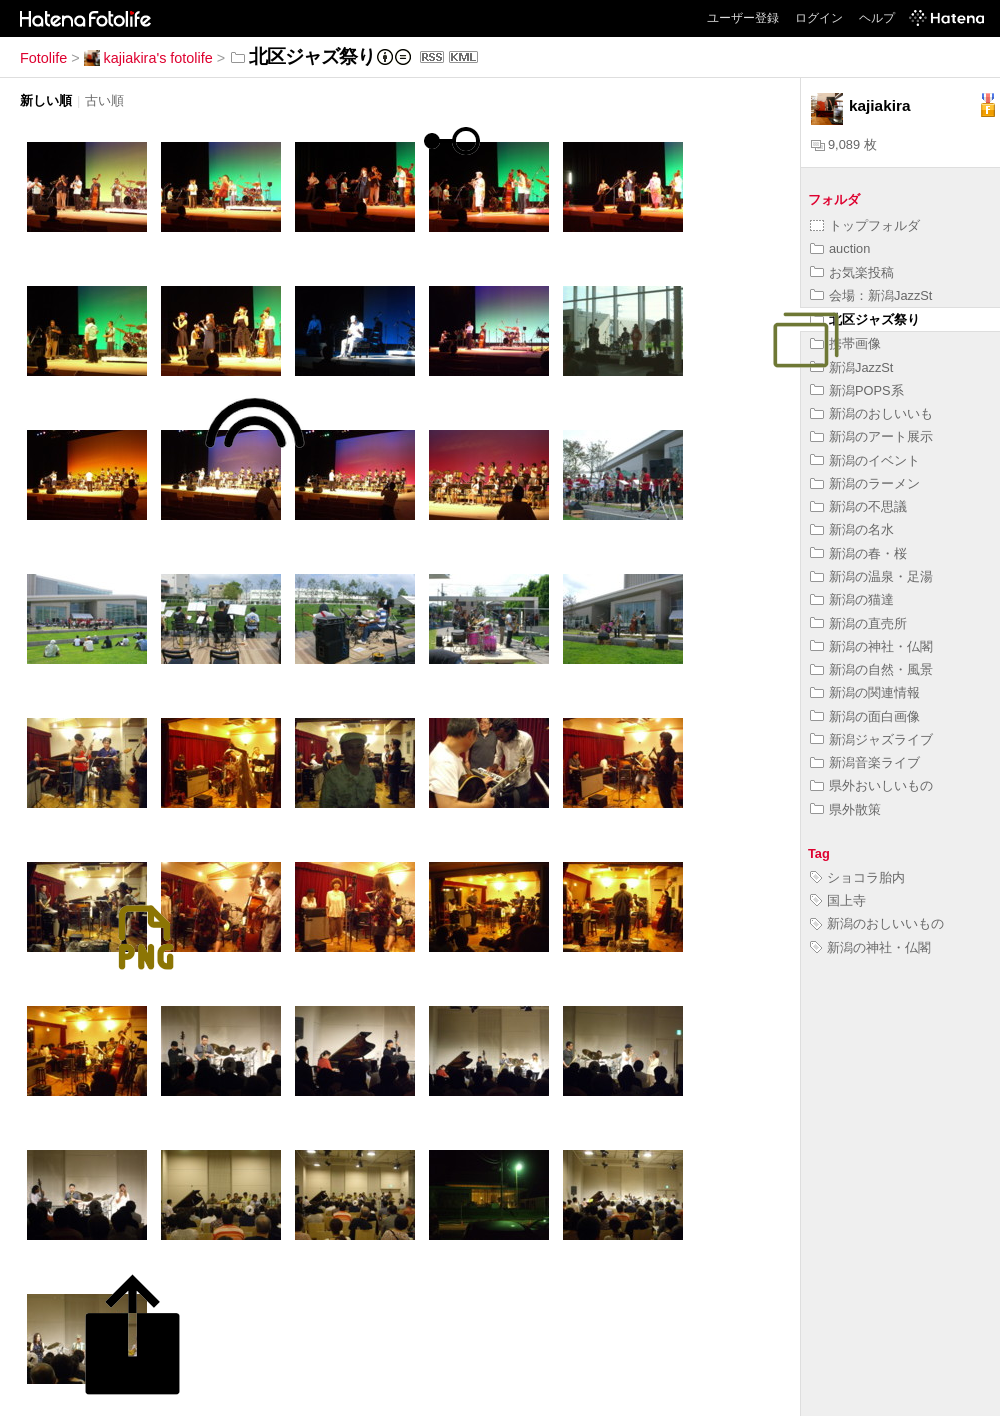 The image size is (1000, 1416). Describe the element at coordinates (144, 937) in the screenshot. I see `indicates a PNG image file type` at that location.